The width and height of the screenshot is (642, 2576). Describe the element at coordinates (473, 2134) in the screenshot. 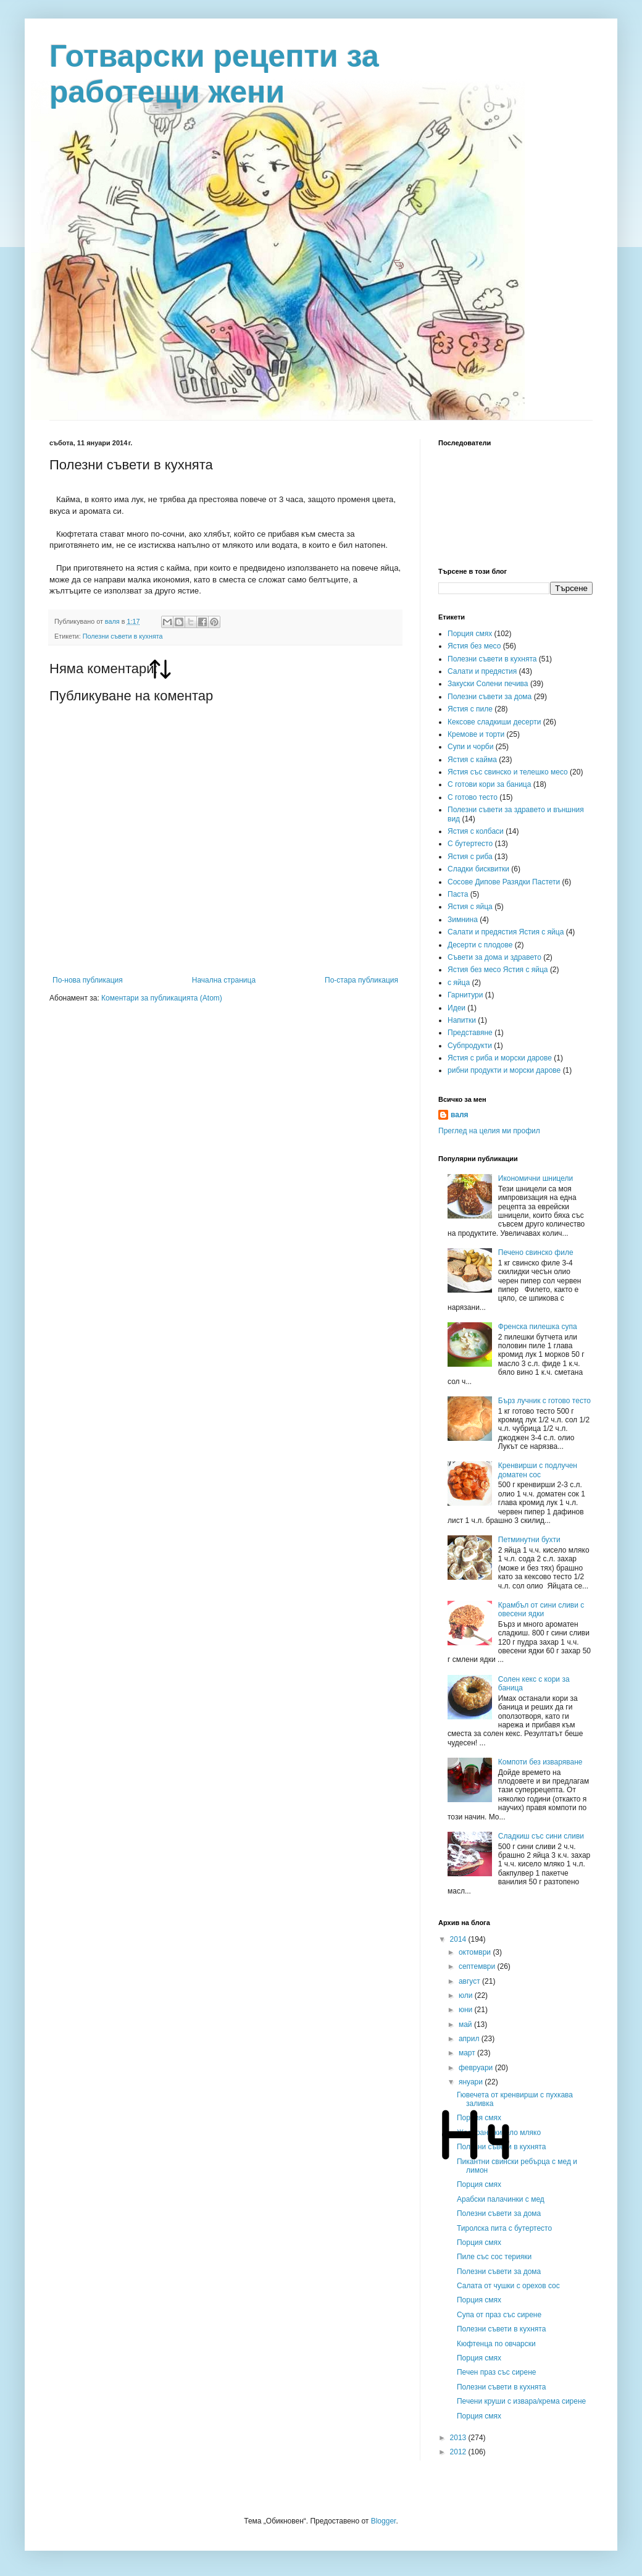

I see `format text as heading level 4` at that location.